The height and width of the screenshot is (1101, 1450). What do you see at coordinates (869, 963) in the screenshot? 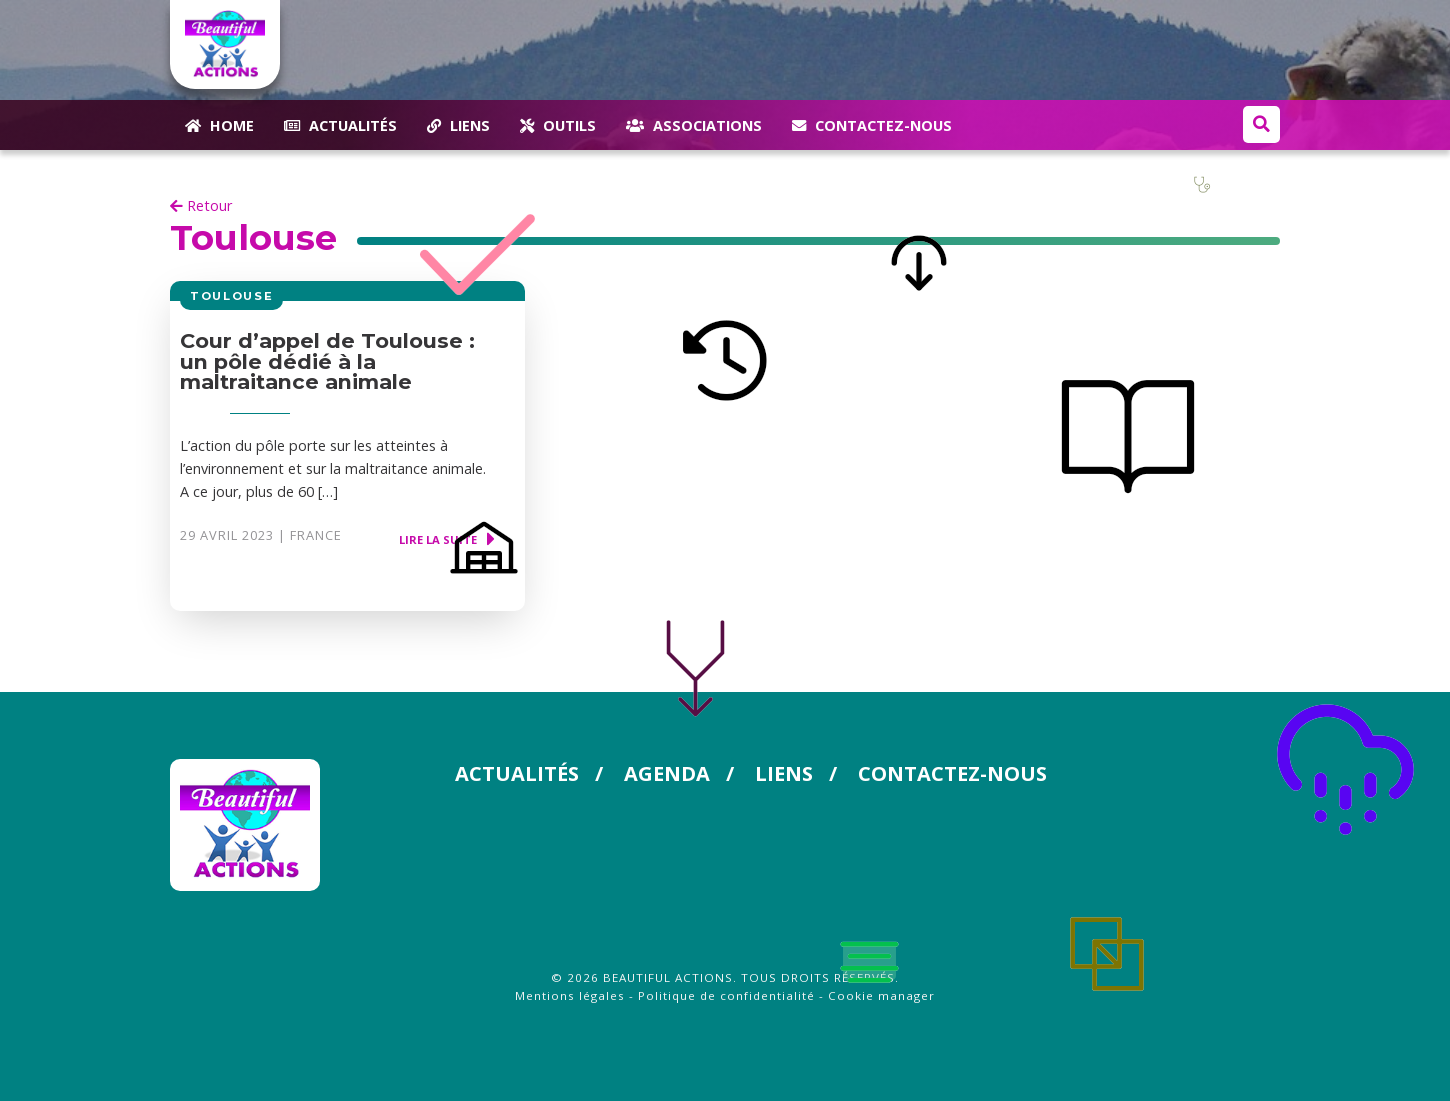
I see `center align text` at bounding box center [869, 963].